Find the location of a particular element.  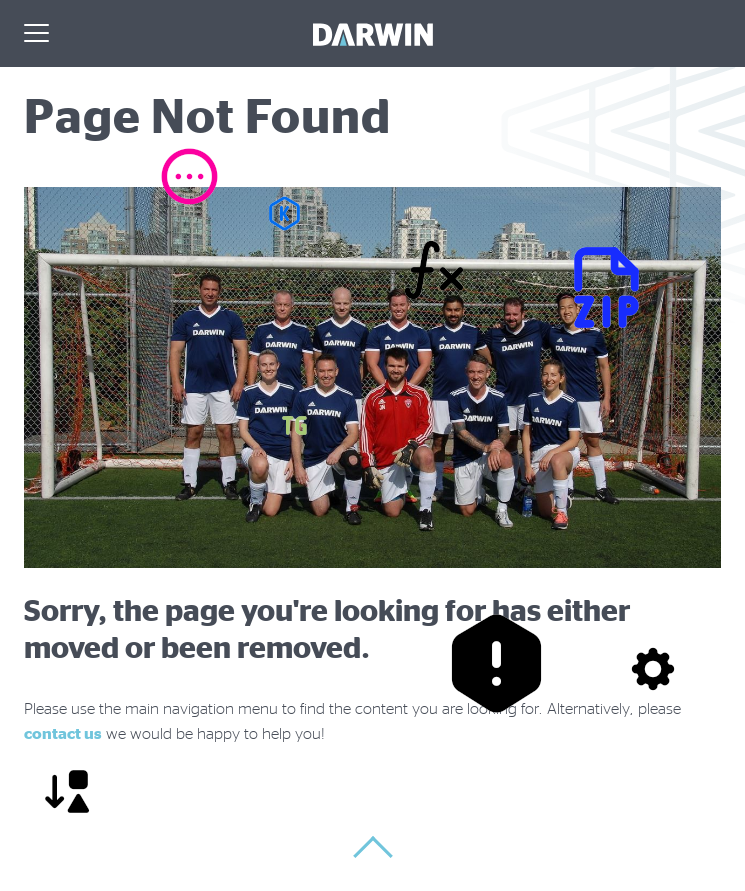

sort items by shape in ascending order is located at coordinates (66, 791).